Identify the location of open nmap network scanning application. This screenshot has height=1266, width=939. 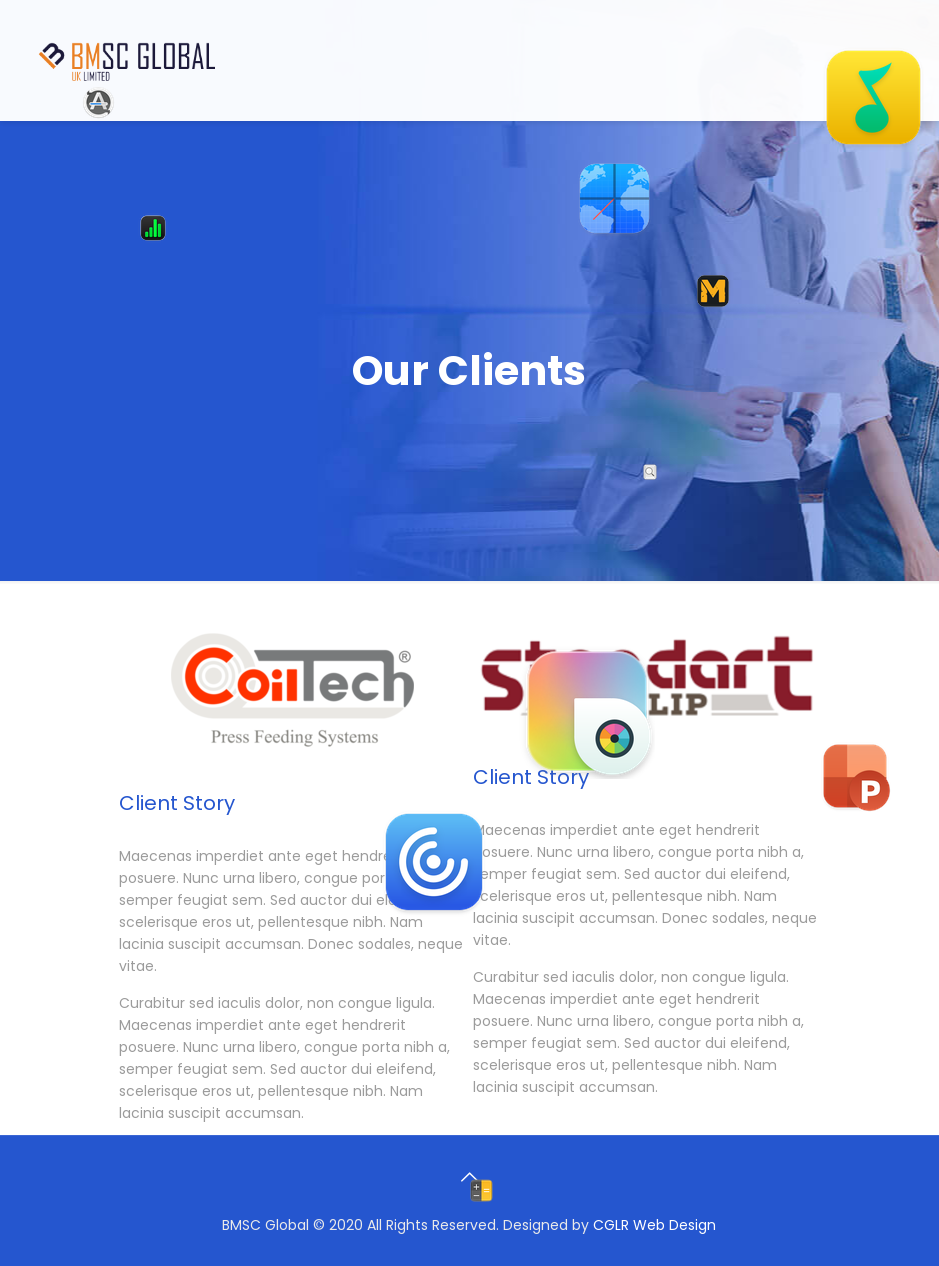
(614, 198).